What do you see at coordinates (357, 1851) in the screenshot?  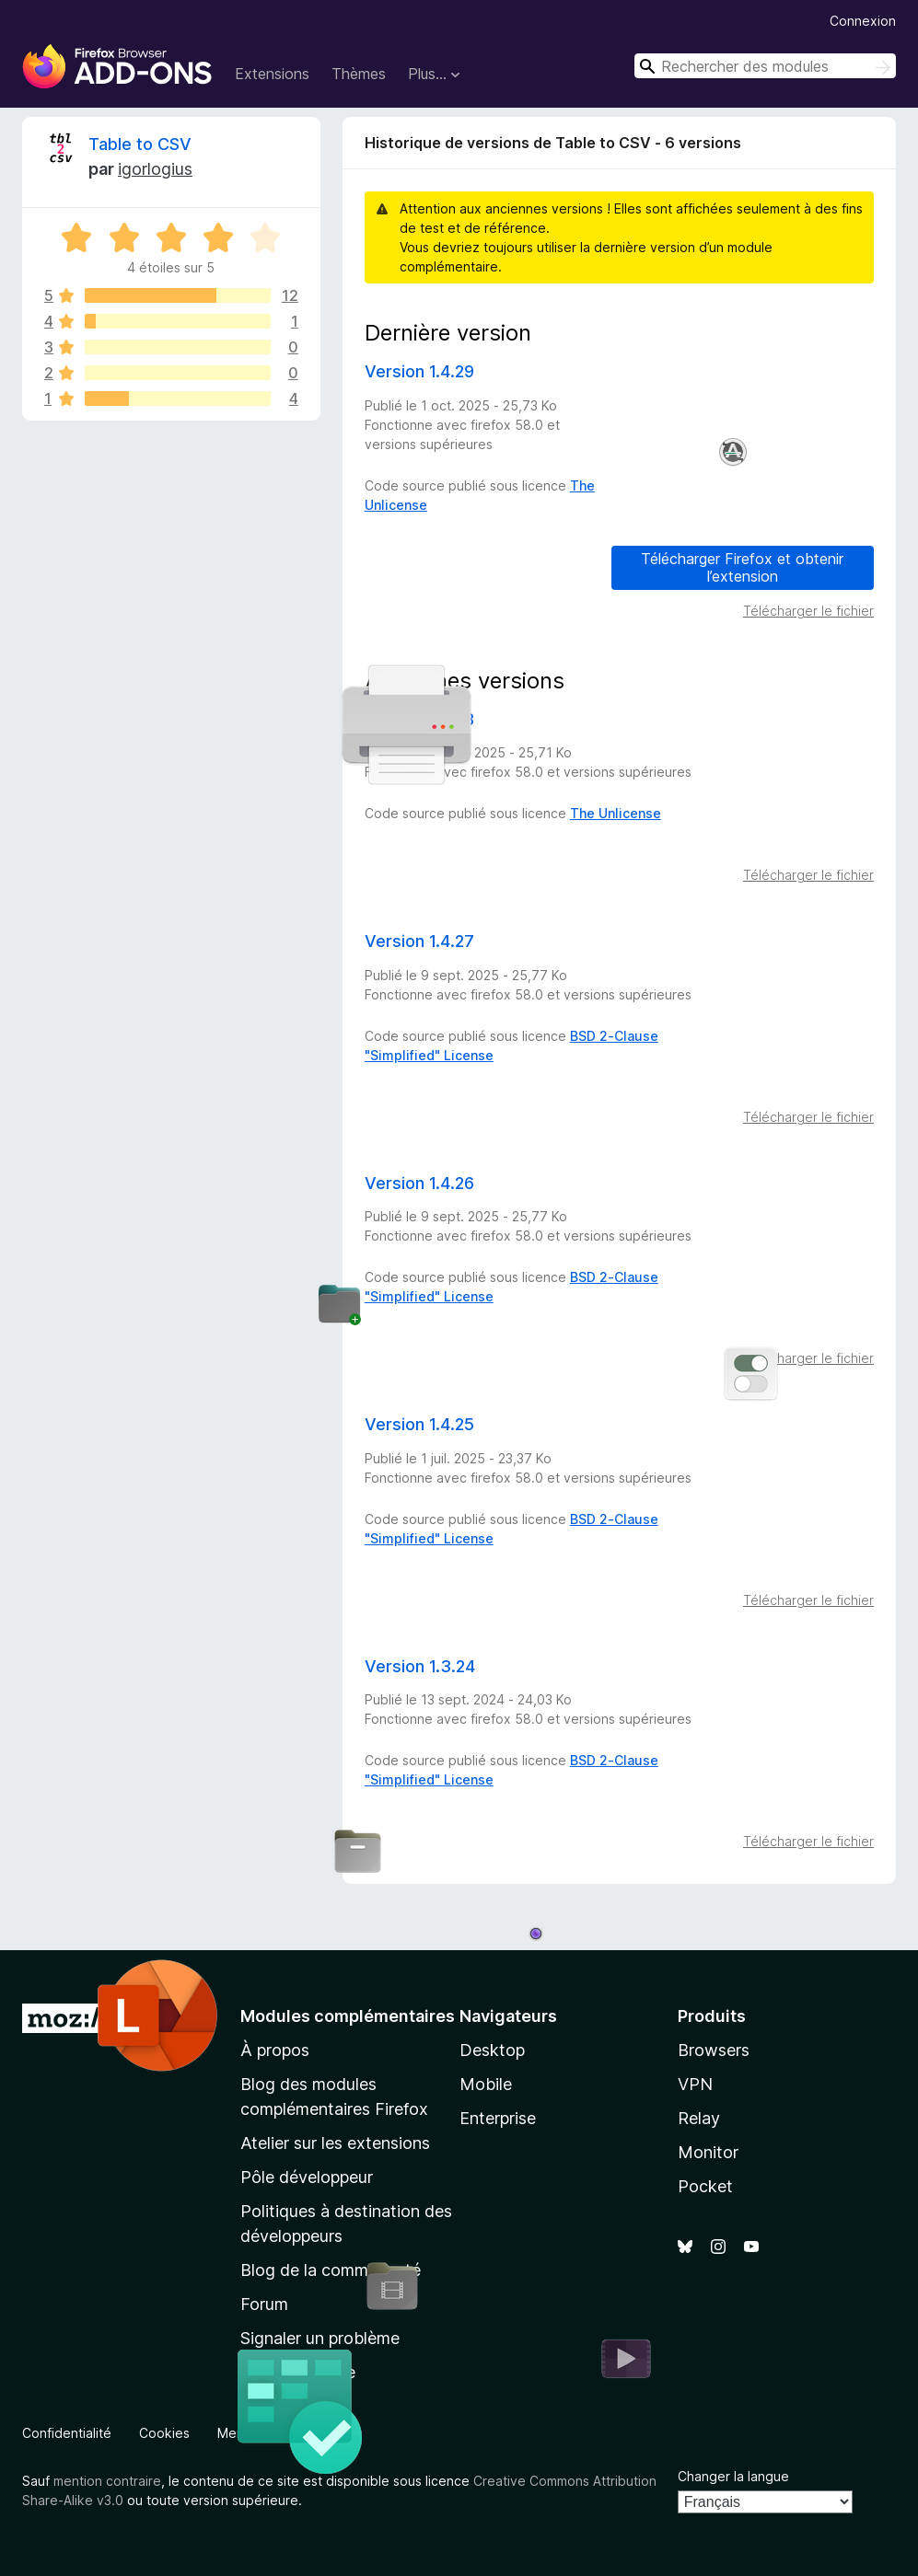 I see `open the Nautilus file manager` at bounding box center [357, 1851].